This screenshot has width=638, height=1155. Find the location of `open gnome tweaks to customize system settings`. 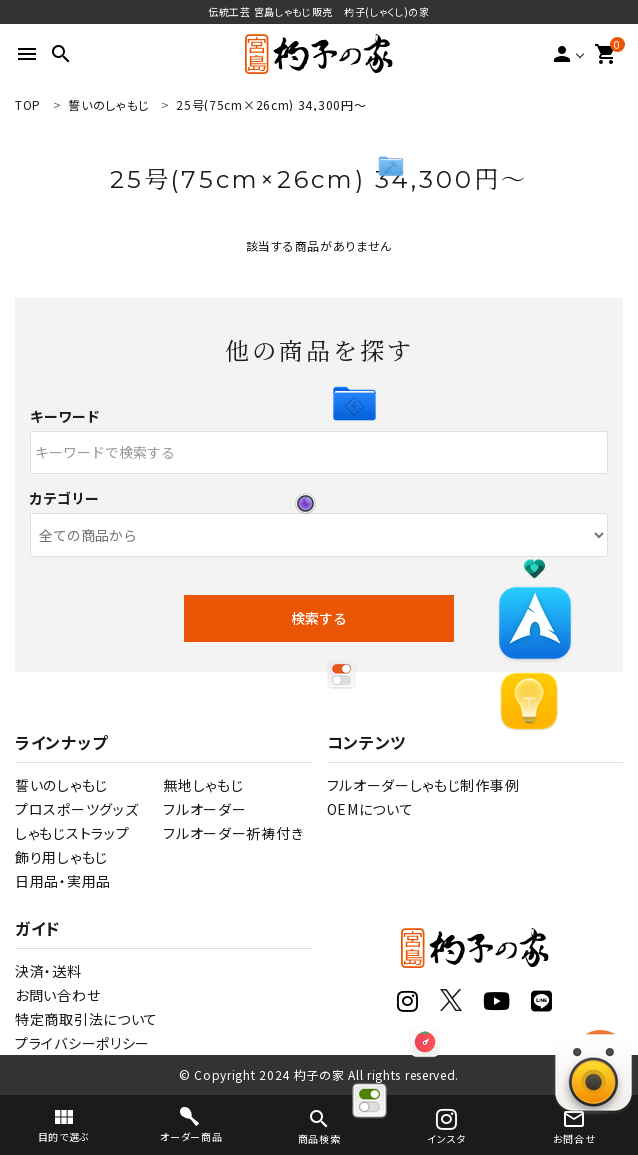

open gnome tweaks to customize system settings is located at coordinates (369, 1100).